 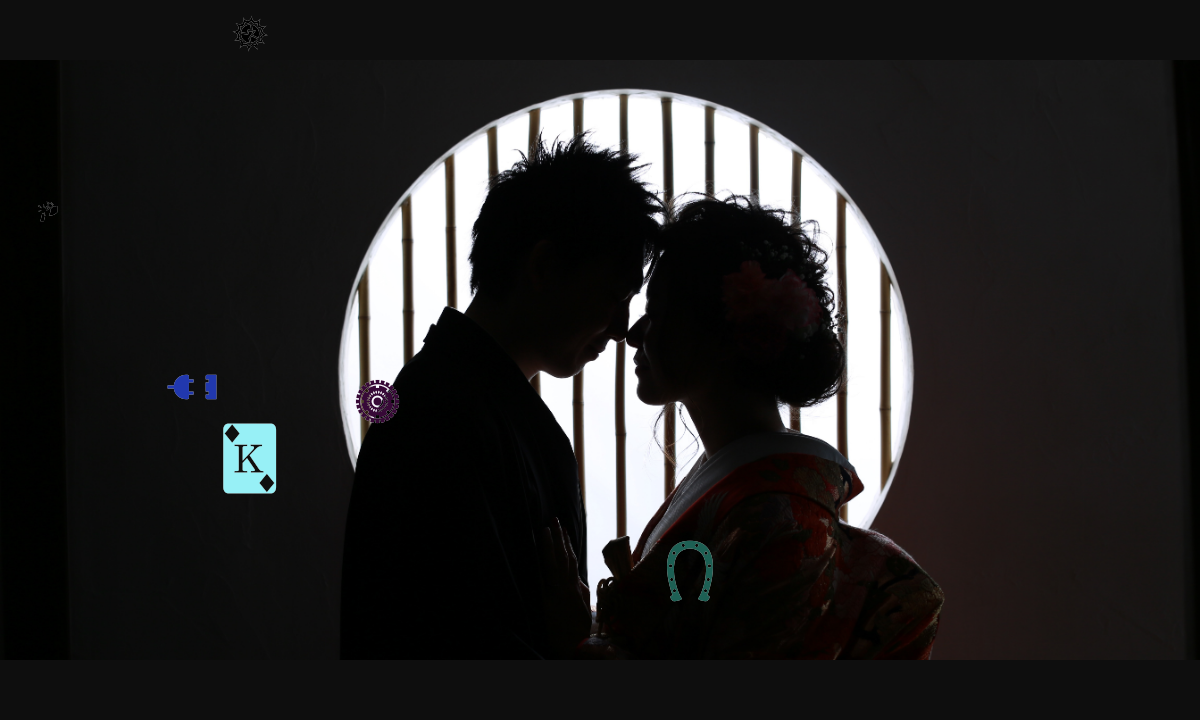 I want to click on indicates a broken or damaged weapon, so click(x=47, y=211).